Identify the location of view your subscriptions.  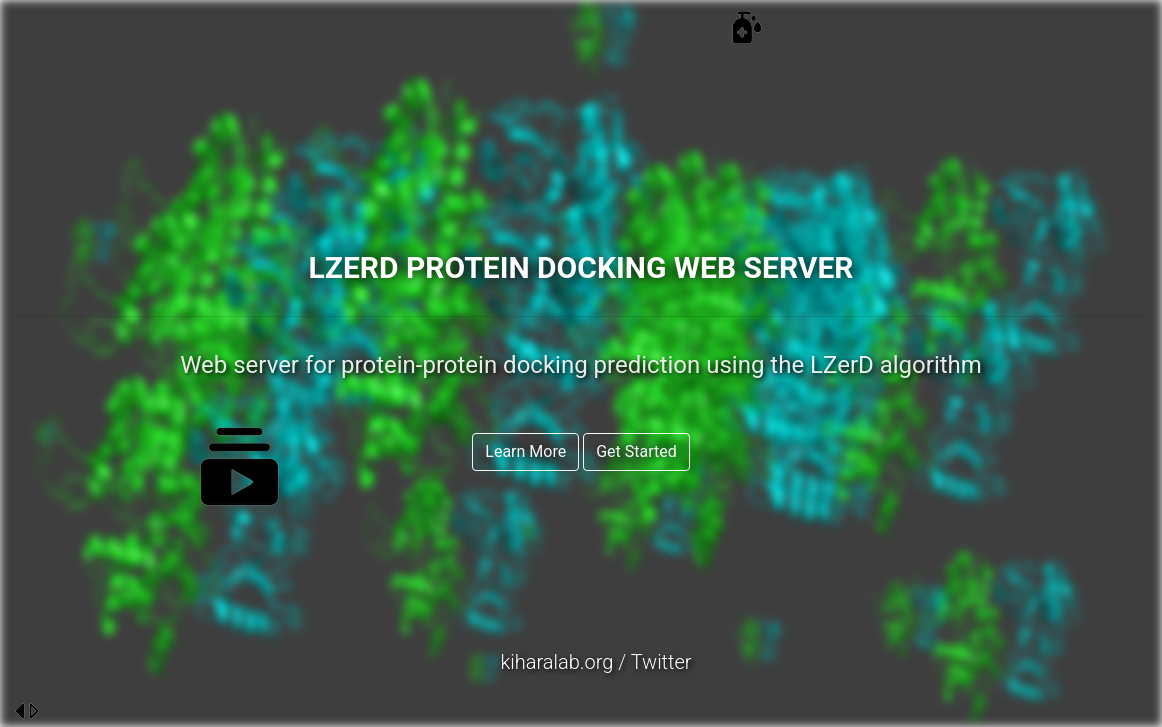
(239, 466).